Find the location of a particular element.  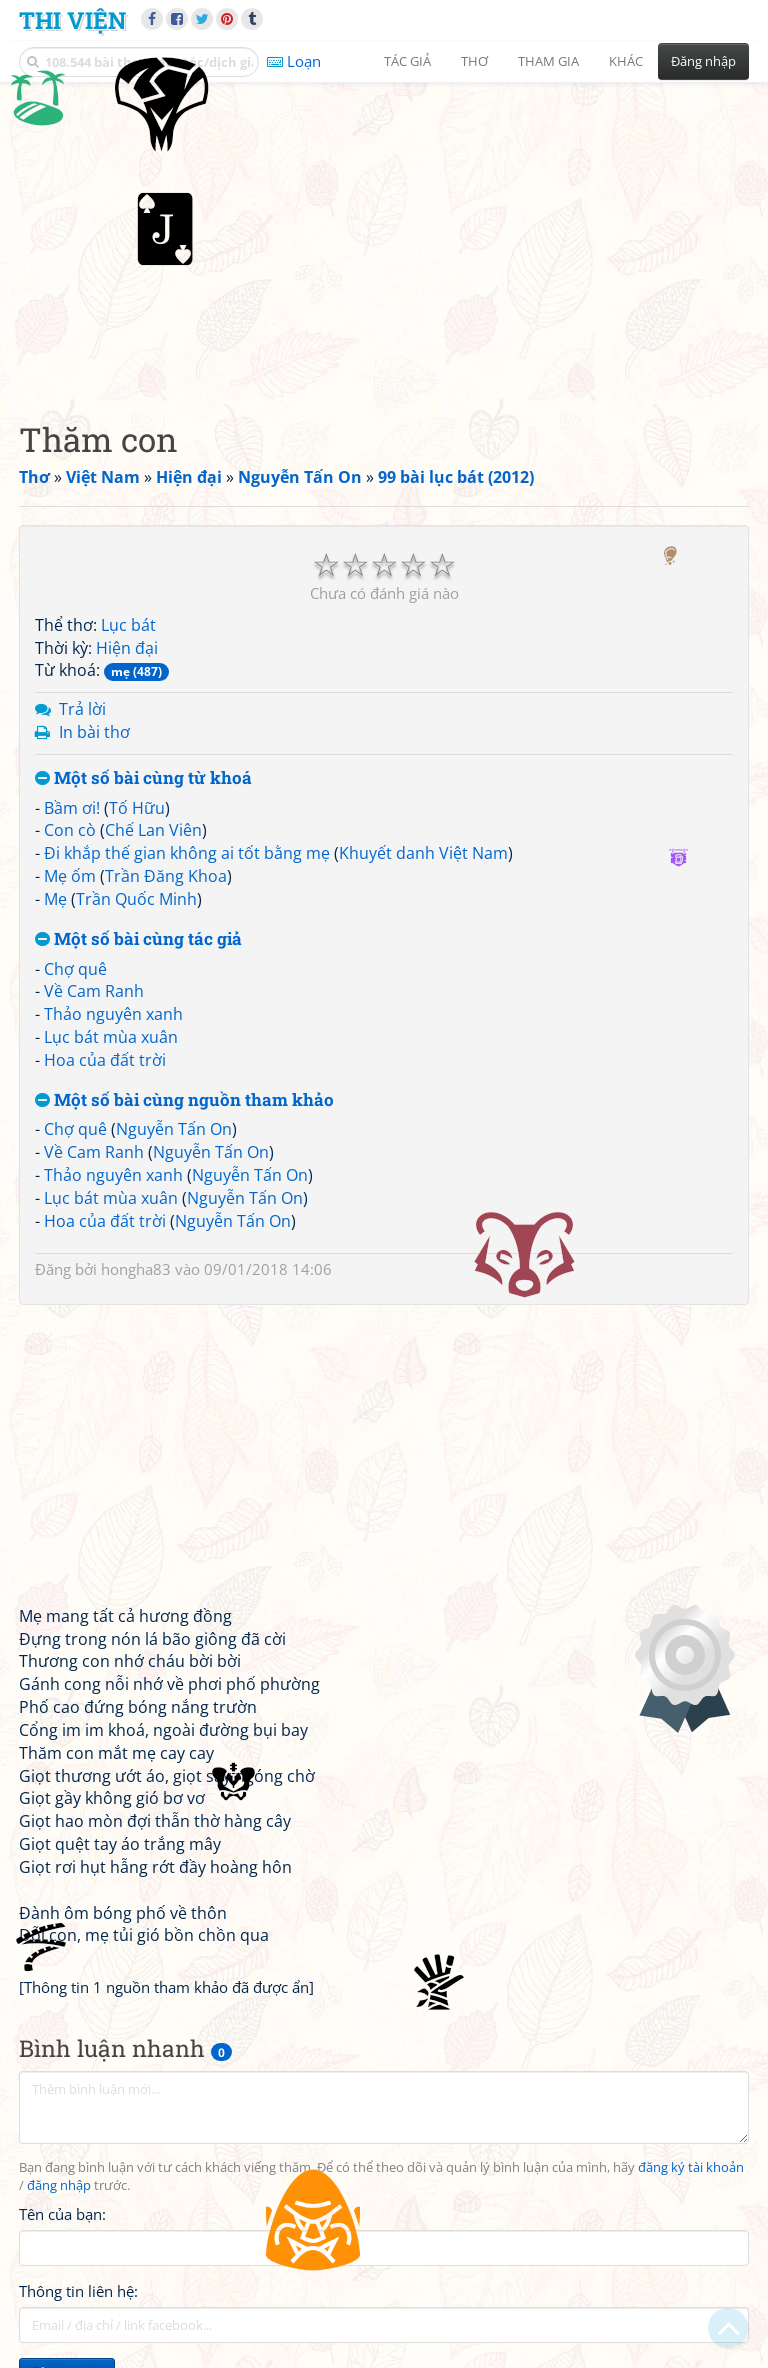

access measurement or dimension tools is located at coordinates (41, 1947).